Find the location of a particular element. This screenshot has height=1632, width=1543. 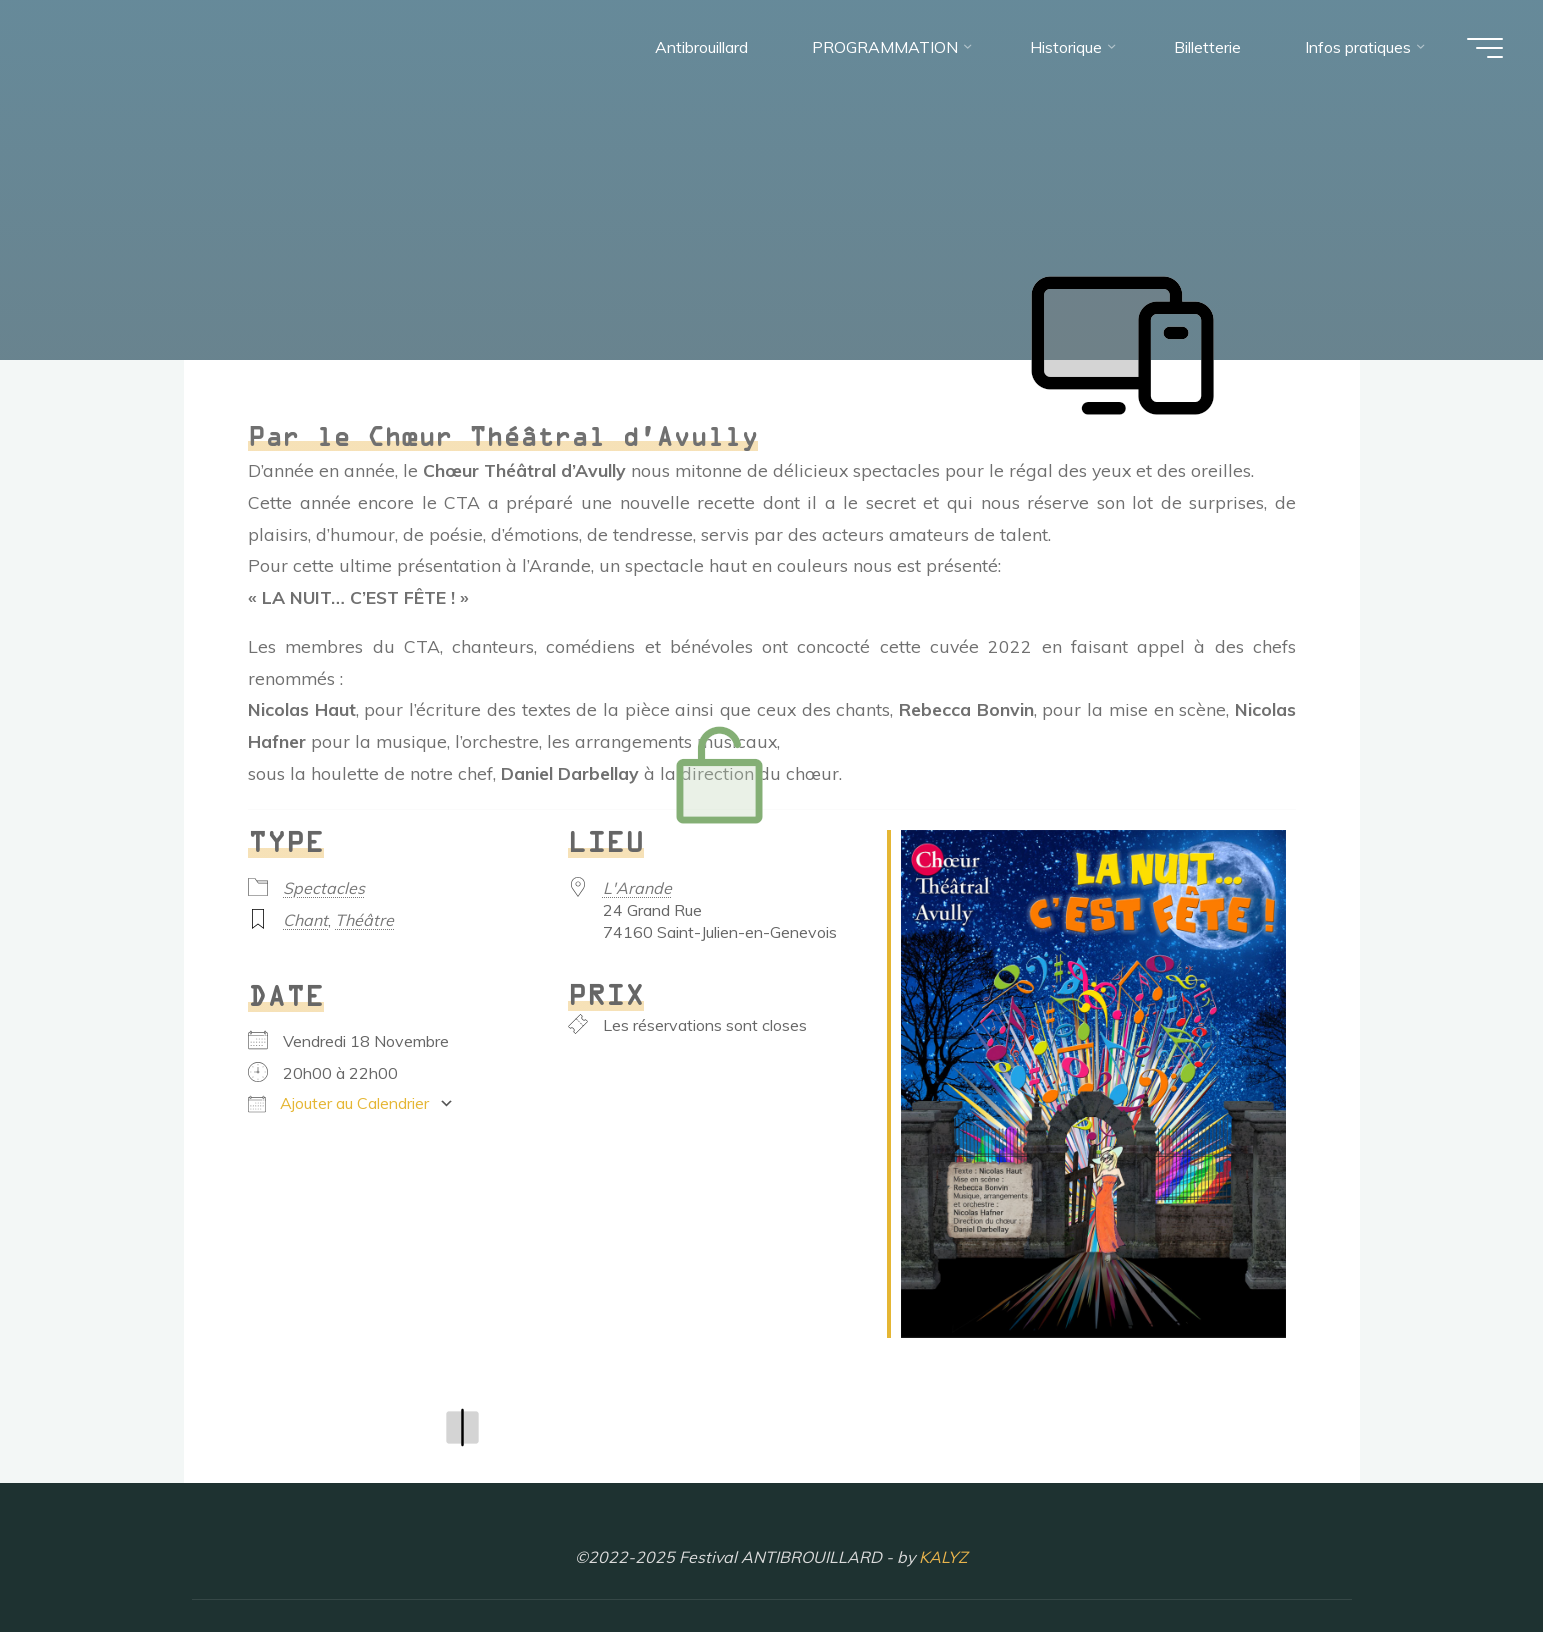

manage connected devices is located at coordinates (1119, 345).